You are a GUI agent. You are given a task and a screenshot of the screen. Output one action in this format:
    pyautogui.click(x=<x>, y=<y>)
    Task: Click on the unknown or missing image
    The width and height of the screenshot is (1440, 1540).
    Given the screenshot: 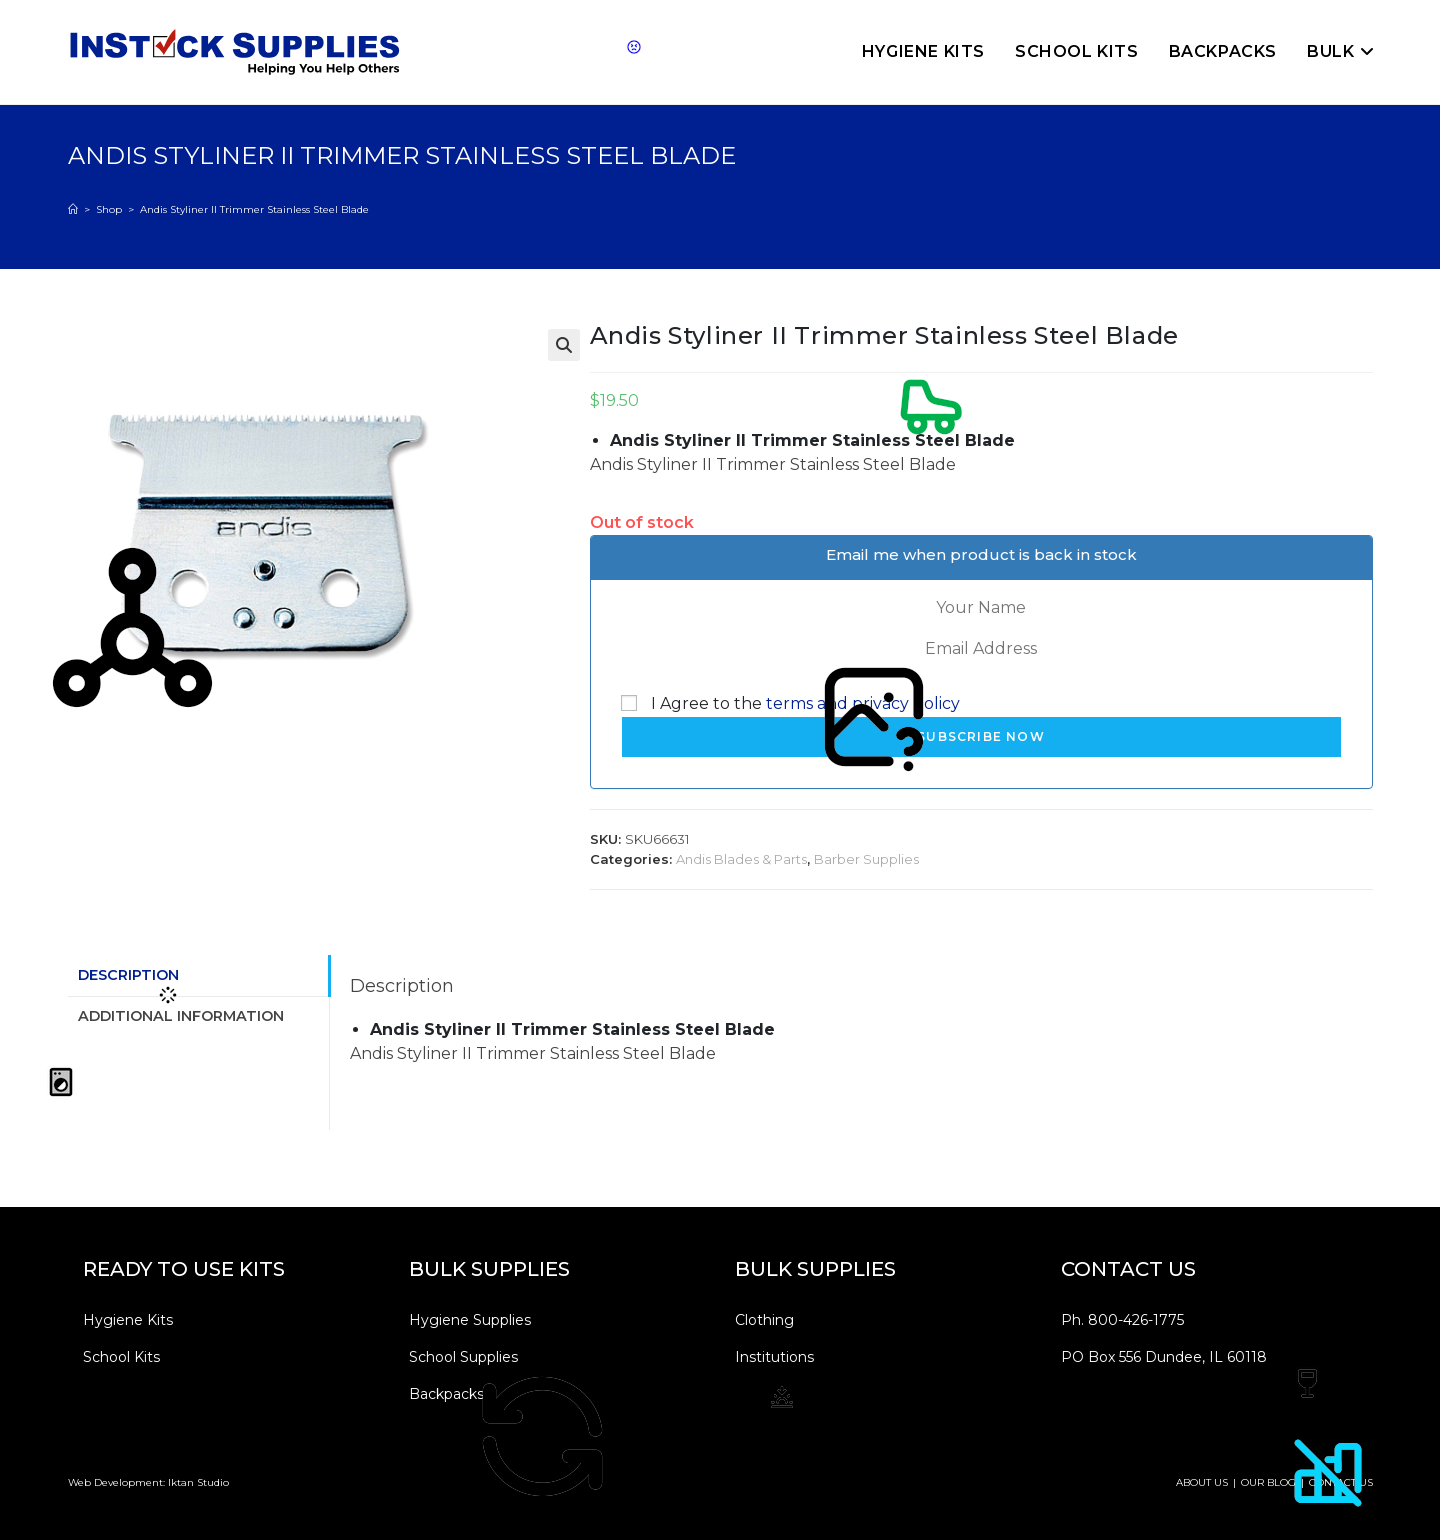 What is the action you would take?
    pyautogui.click(x=874, y=717)
    